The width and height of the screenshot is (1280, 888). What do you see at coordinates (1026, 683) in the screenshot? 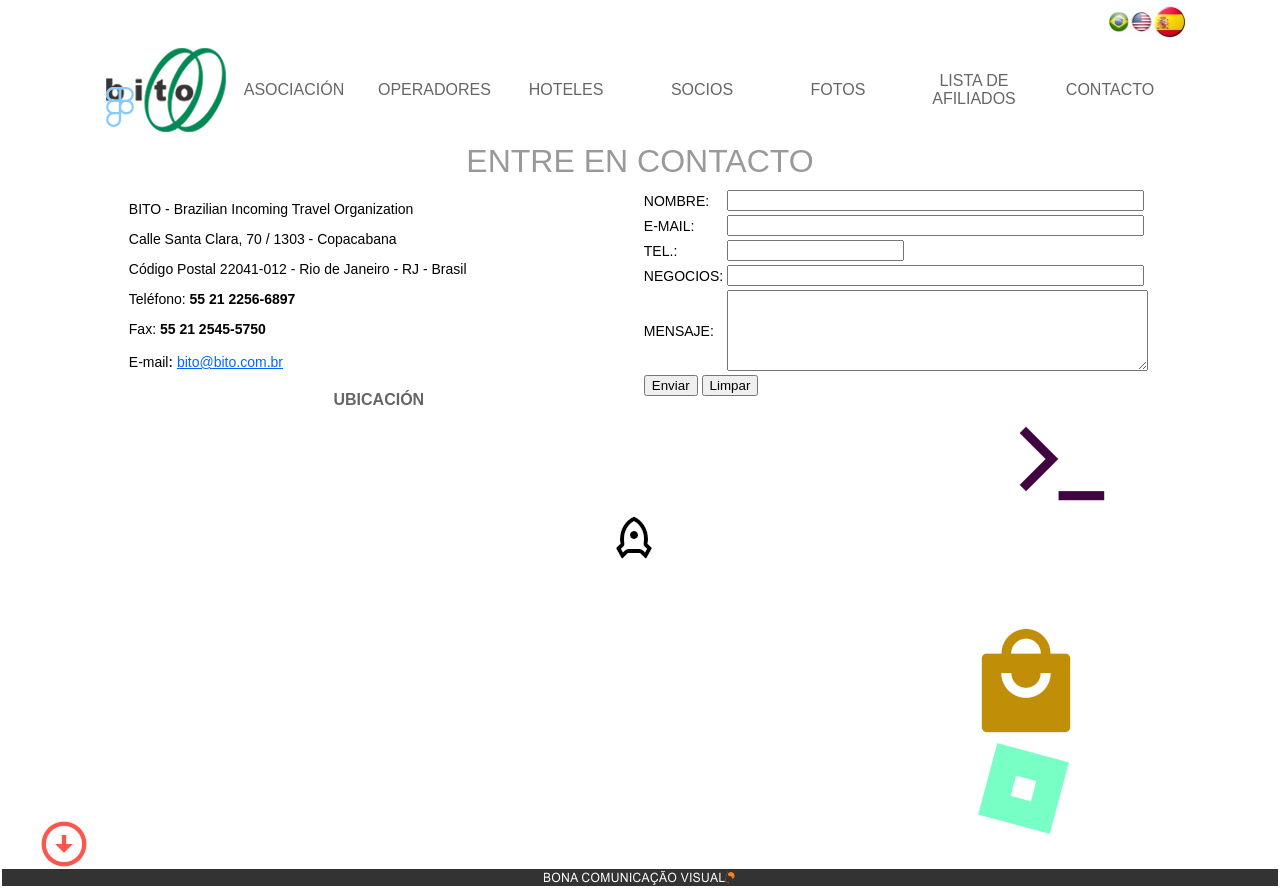
I see `view your shopping bag` at bounding box center [1026, 683].